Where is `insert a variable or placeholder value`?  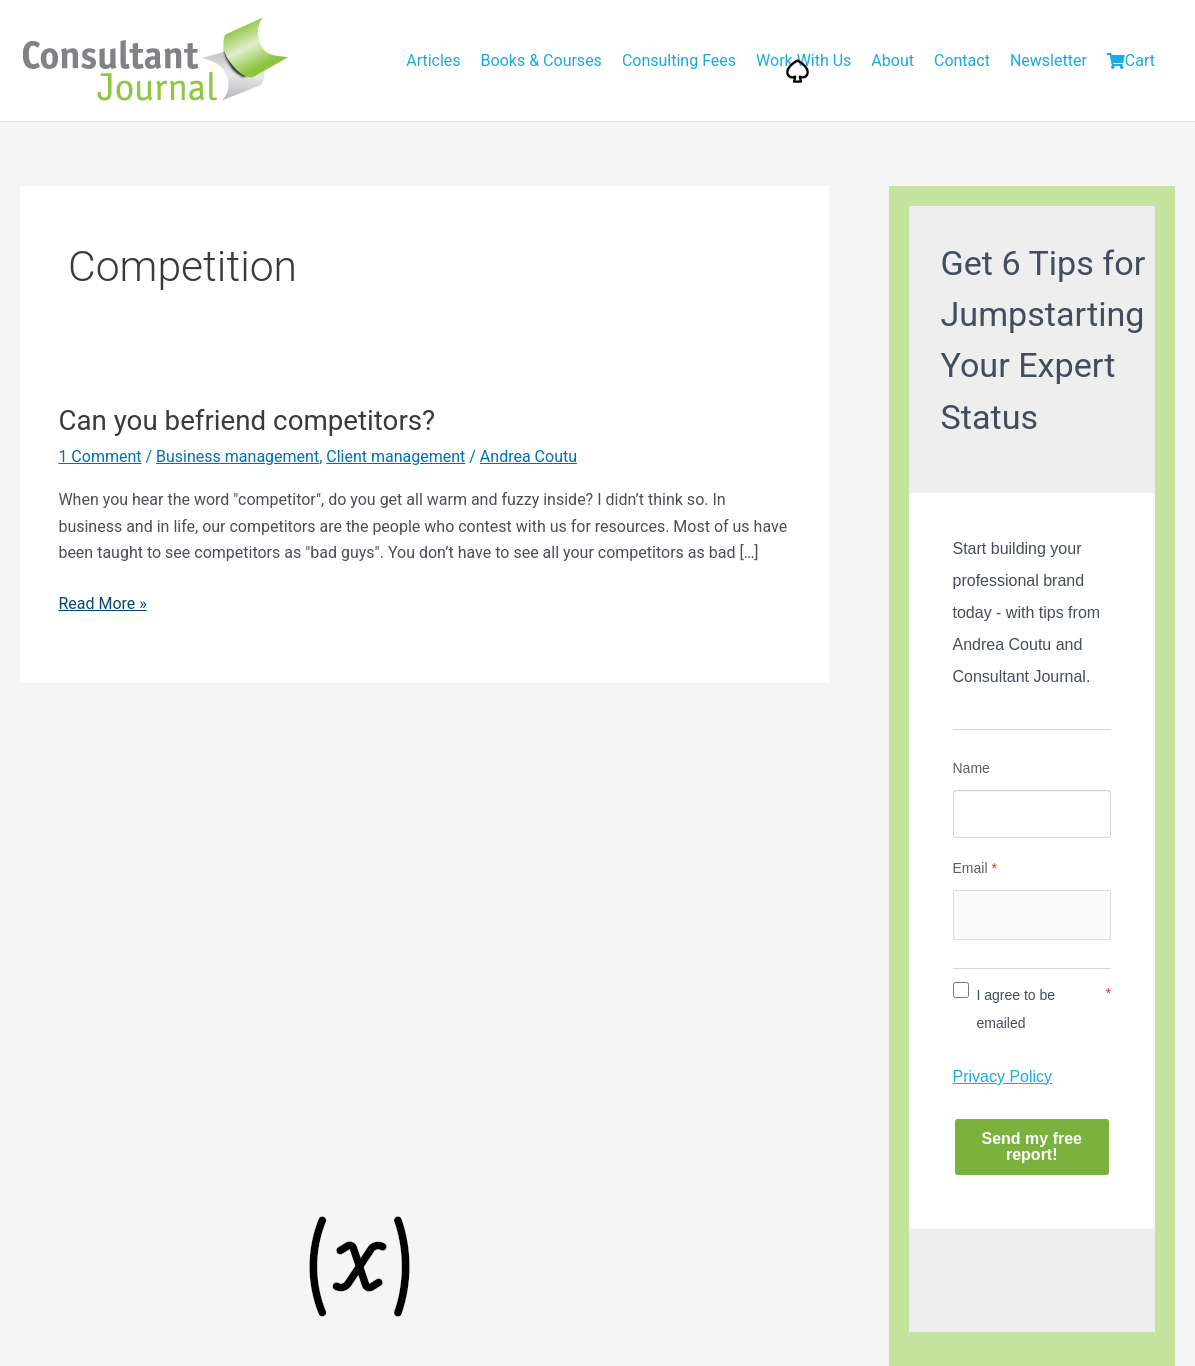
insert a variable or placeholder value is located at coordinates (359, 1266).